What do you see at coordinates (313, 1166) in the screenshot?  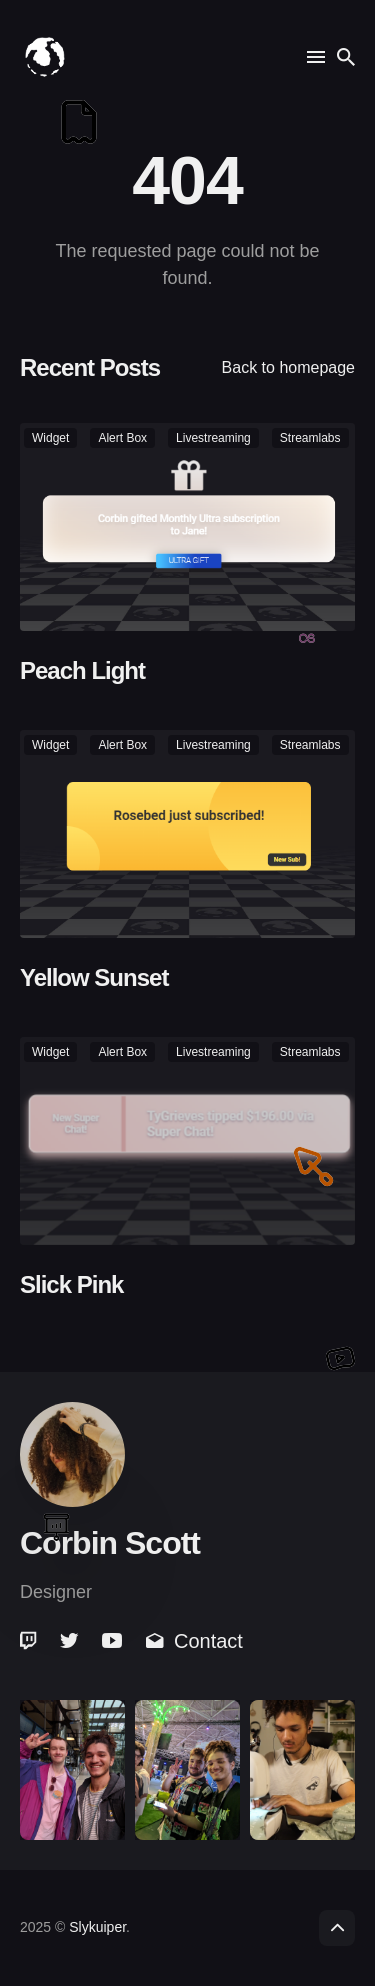 I see `access gardening or landscaping tools` at bounding box center [313, 1166].